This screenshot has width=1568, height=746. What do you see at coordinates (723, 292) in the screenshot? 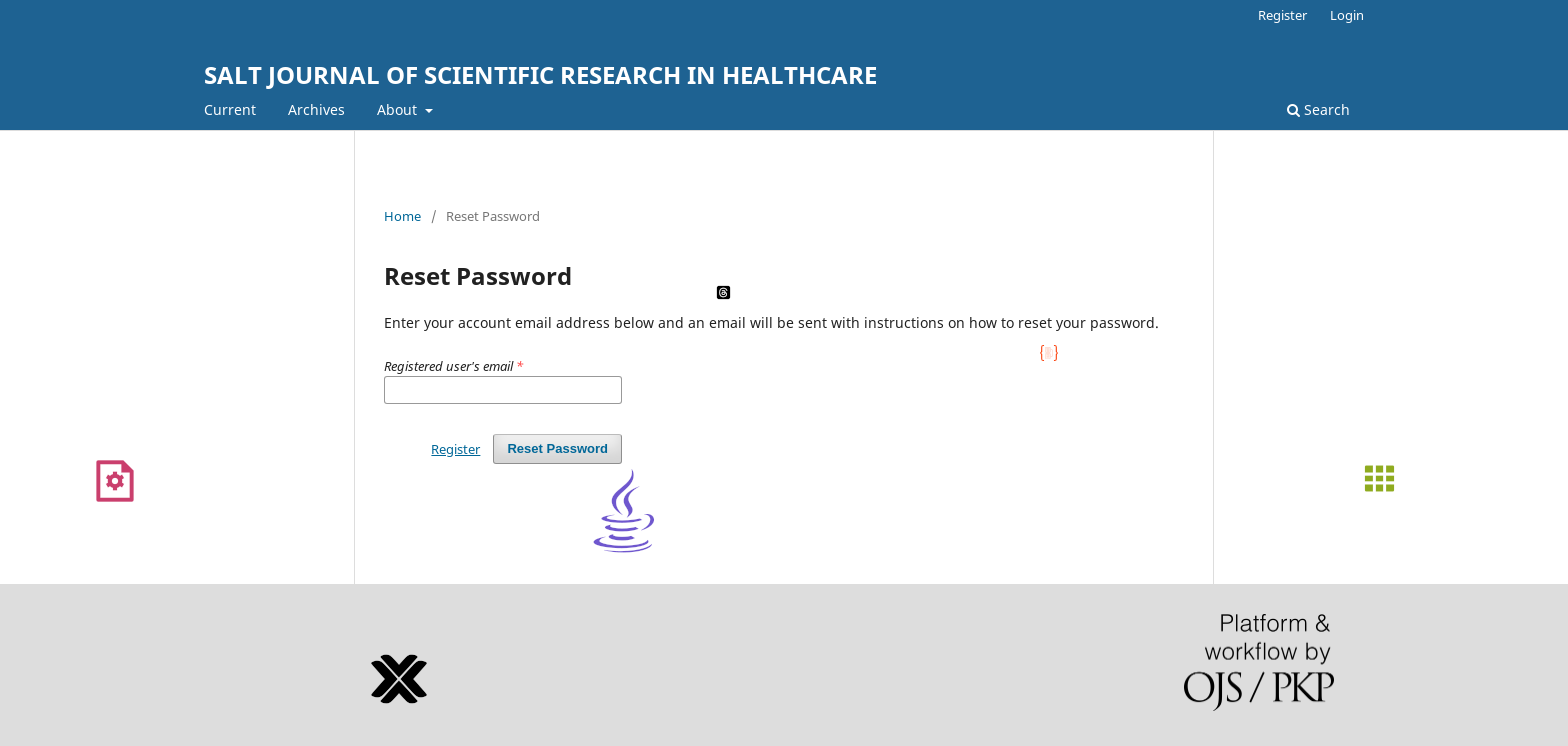
I see `open the Threads app` at bounding box center [723, 292].